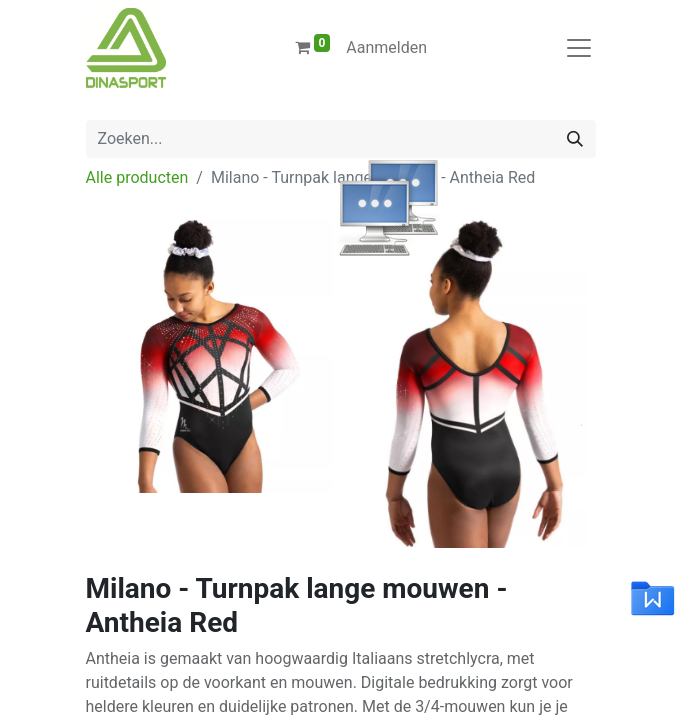 This screenshot has width=681, height=720. What do you see at coordinates (573, 414) in the screenshot?
I see `set up recurring payments or financial reminders` at bounding box center [573, 414].